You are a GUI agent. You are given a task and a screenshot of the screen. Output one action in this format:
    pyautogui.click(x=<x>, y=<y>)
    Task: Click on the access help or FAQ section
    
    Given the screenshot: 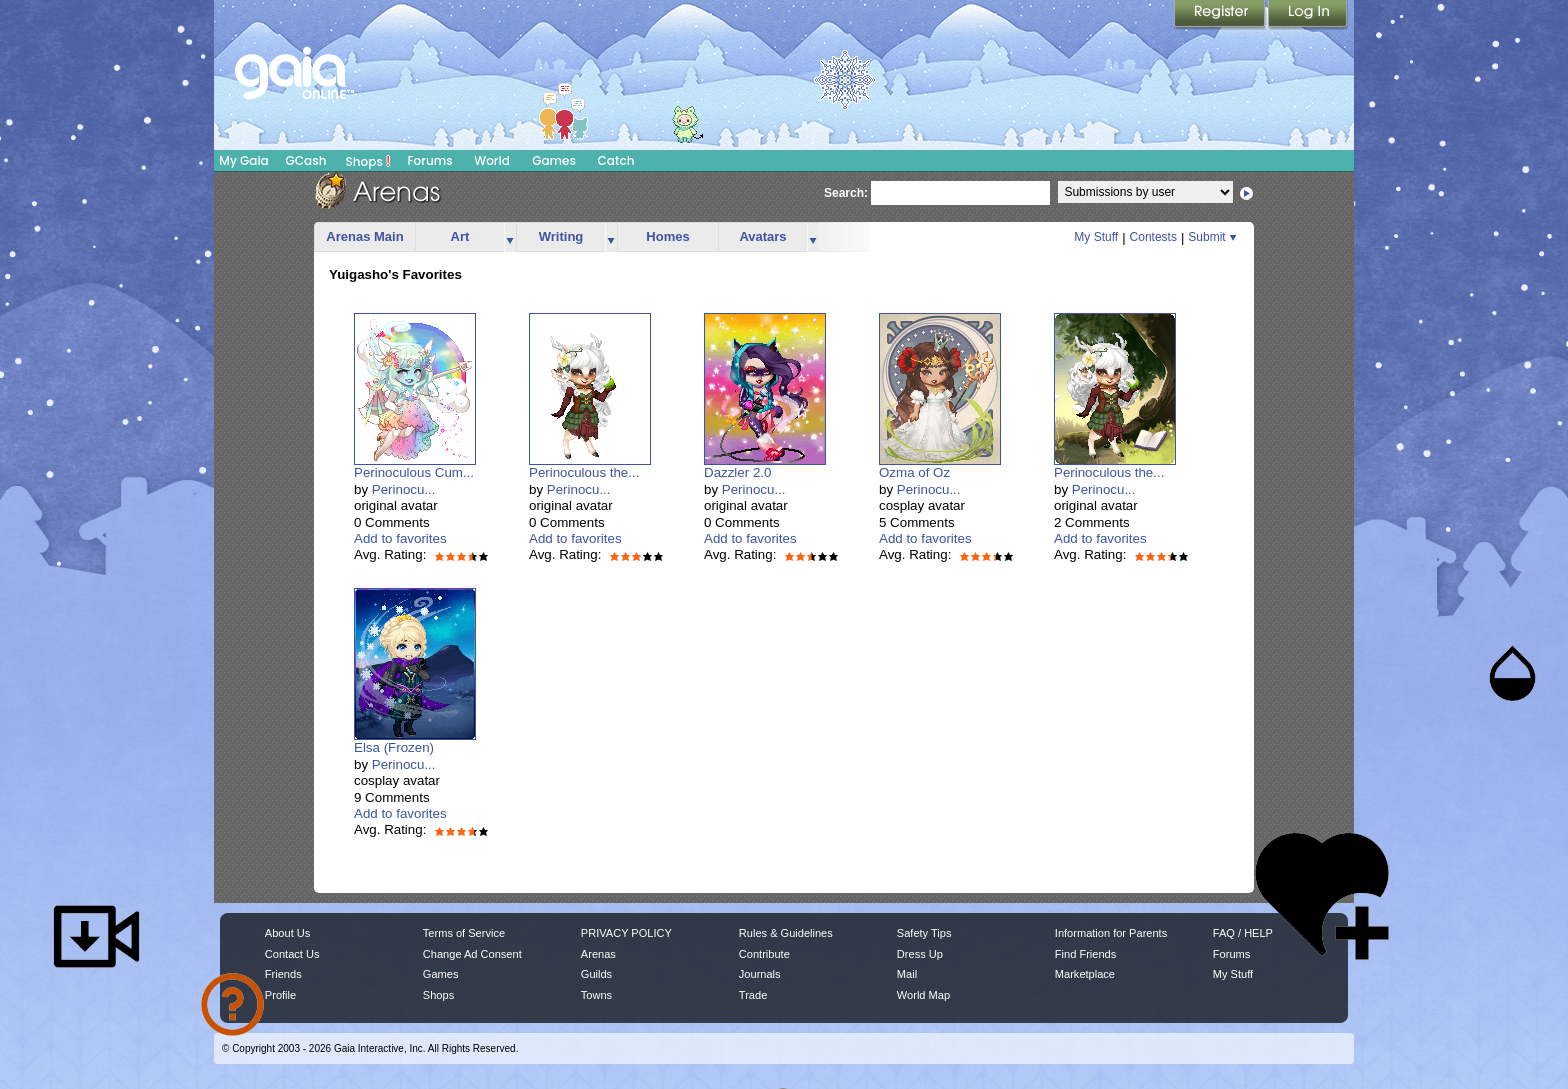 What is the action you would take?
    pyautogui.click(x=232, y=1004)
    